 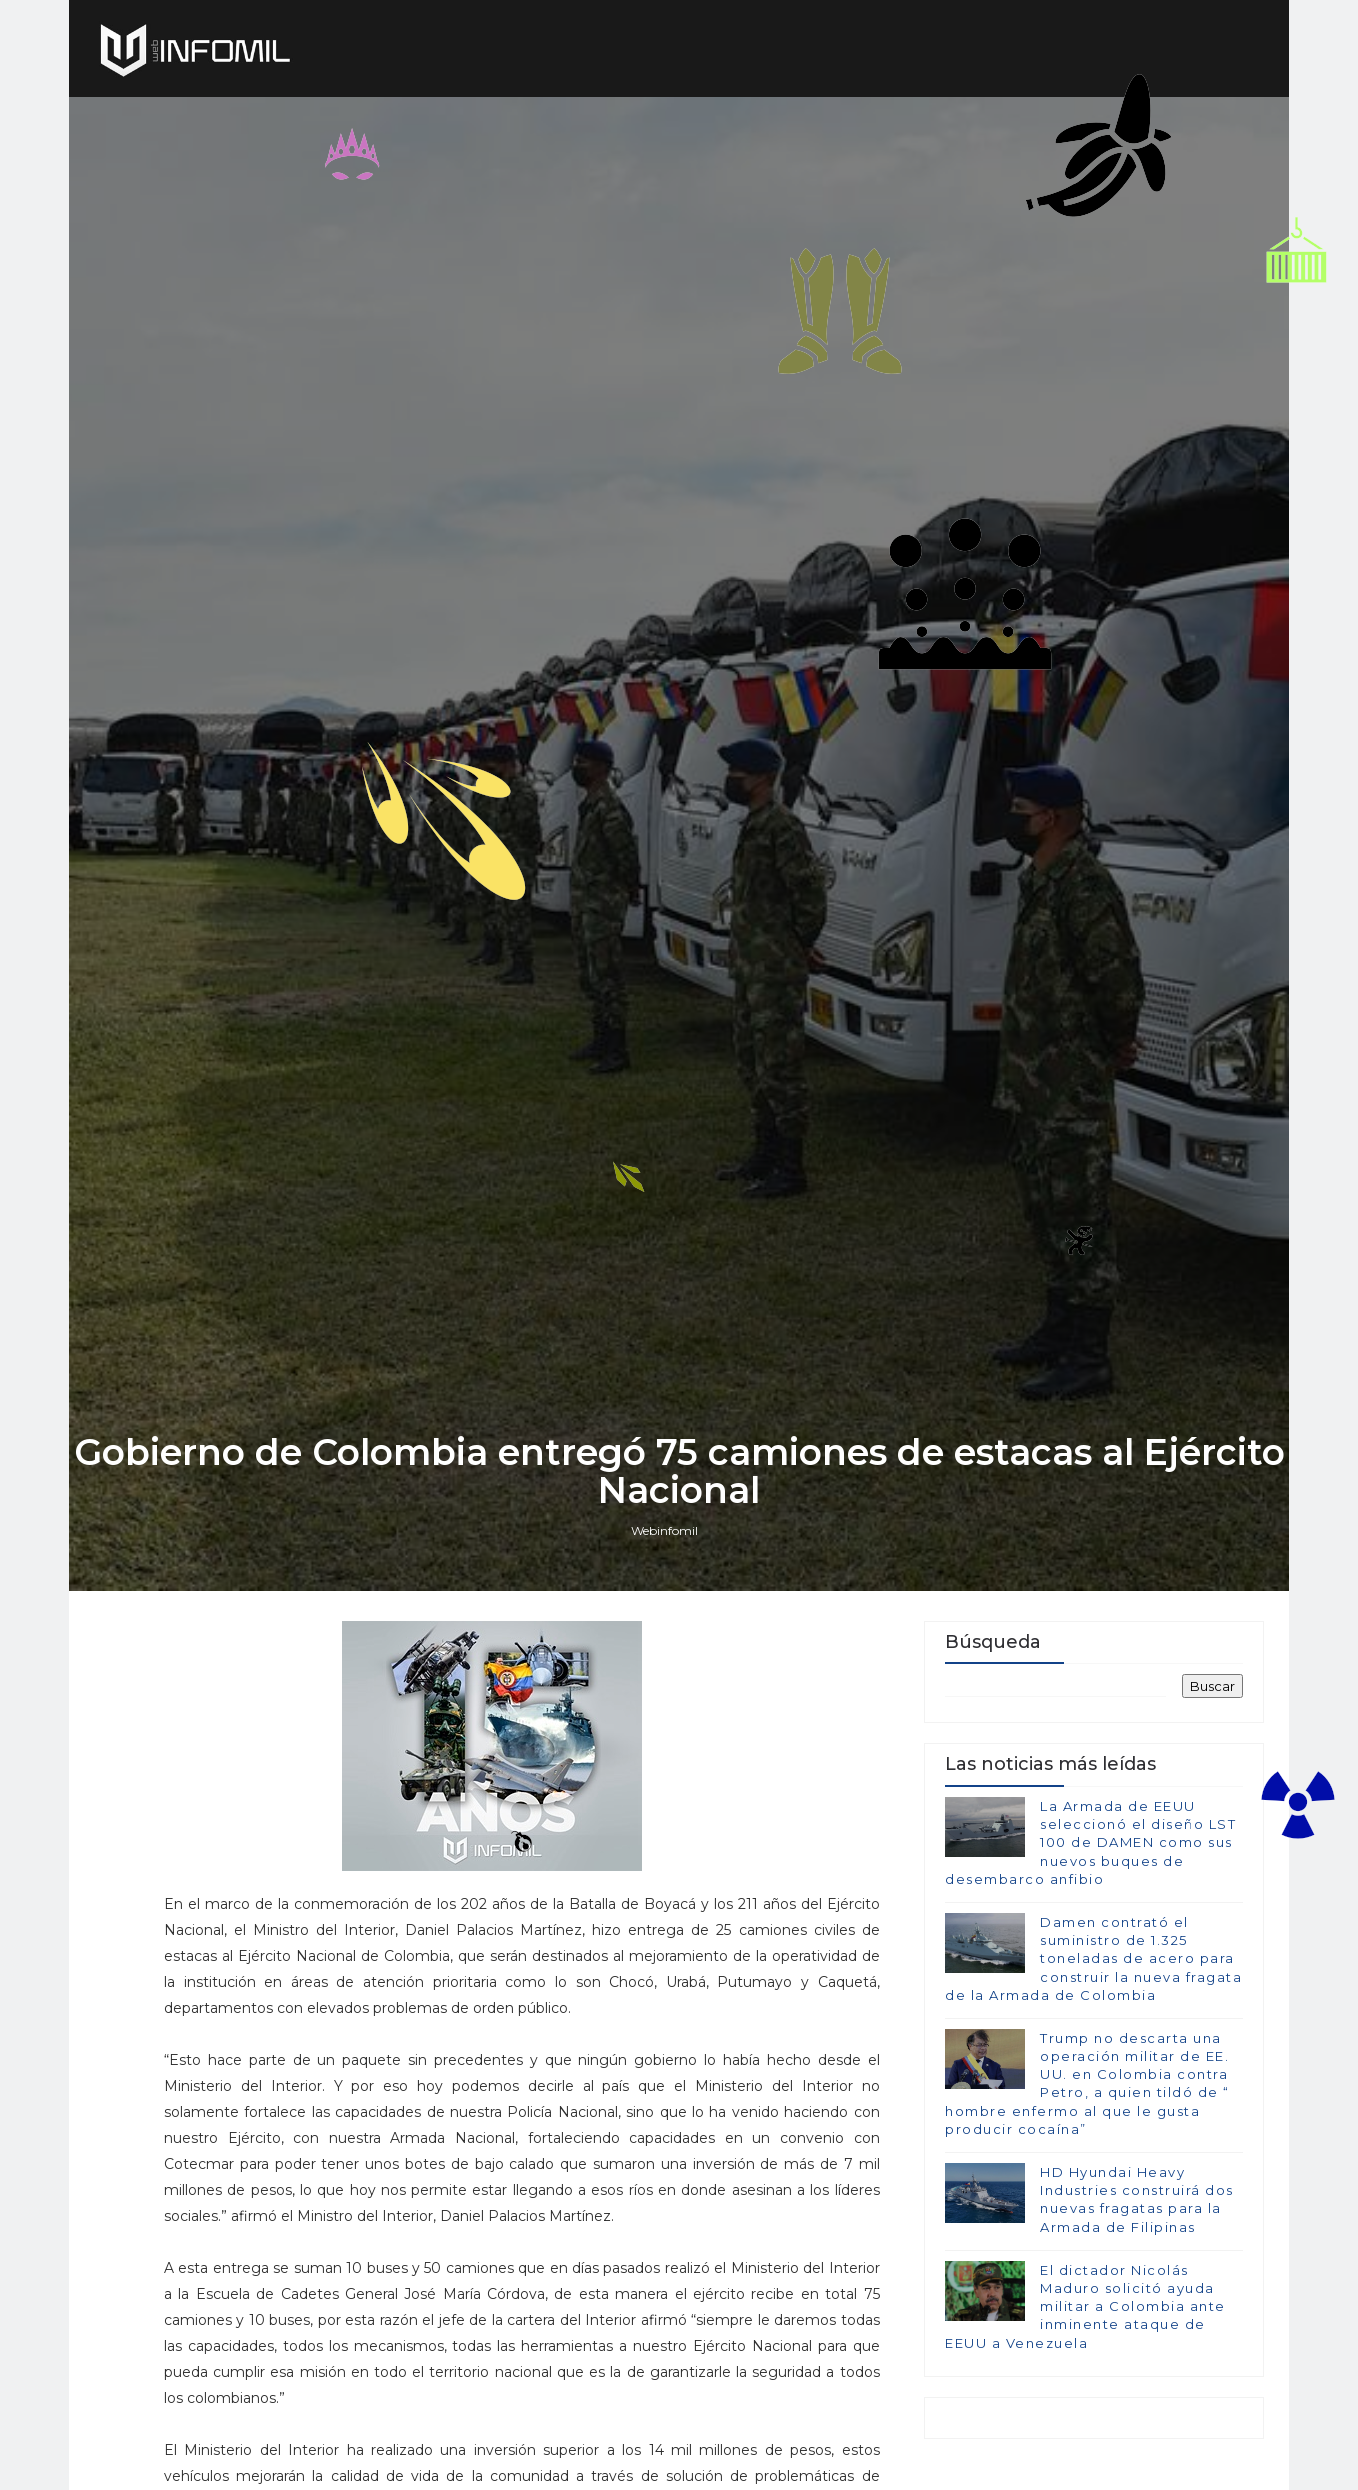 I want to click on deploy cluster bomb weapon in game, so click(x=521, y=1841).